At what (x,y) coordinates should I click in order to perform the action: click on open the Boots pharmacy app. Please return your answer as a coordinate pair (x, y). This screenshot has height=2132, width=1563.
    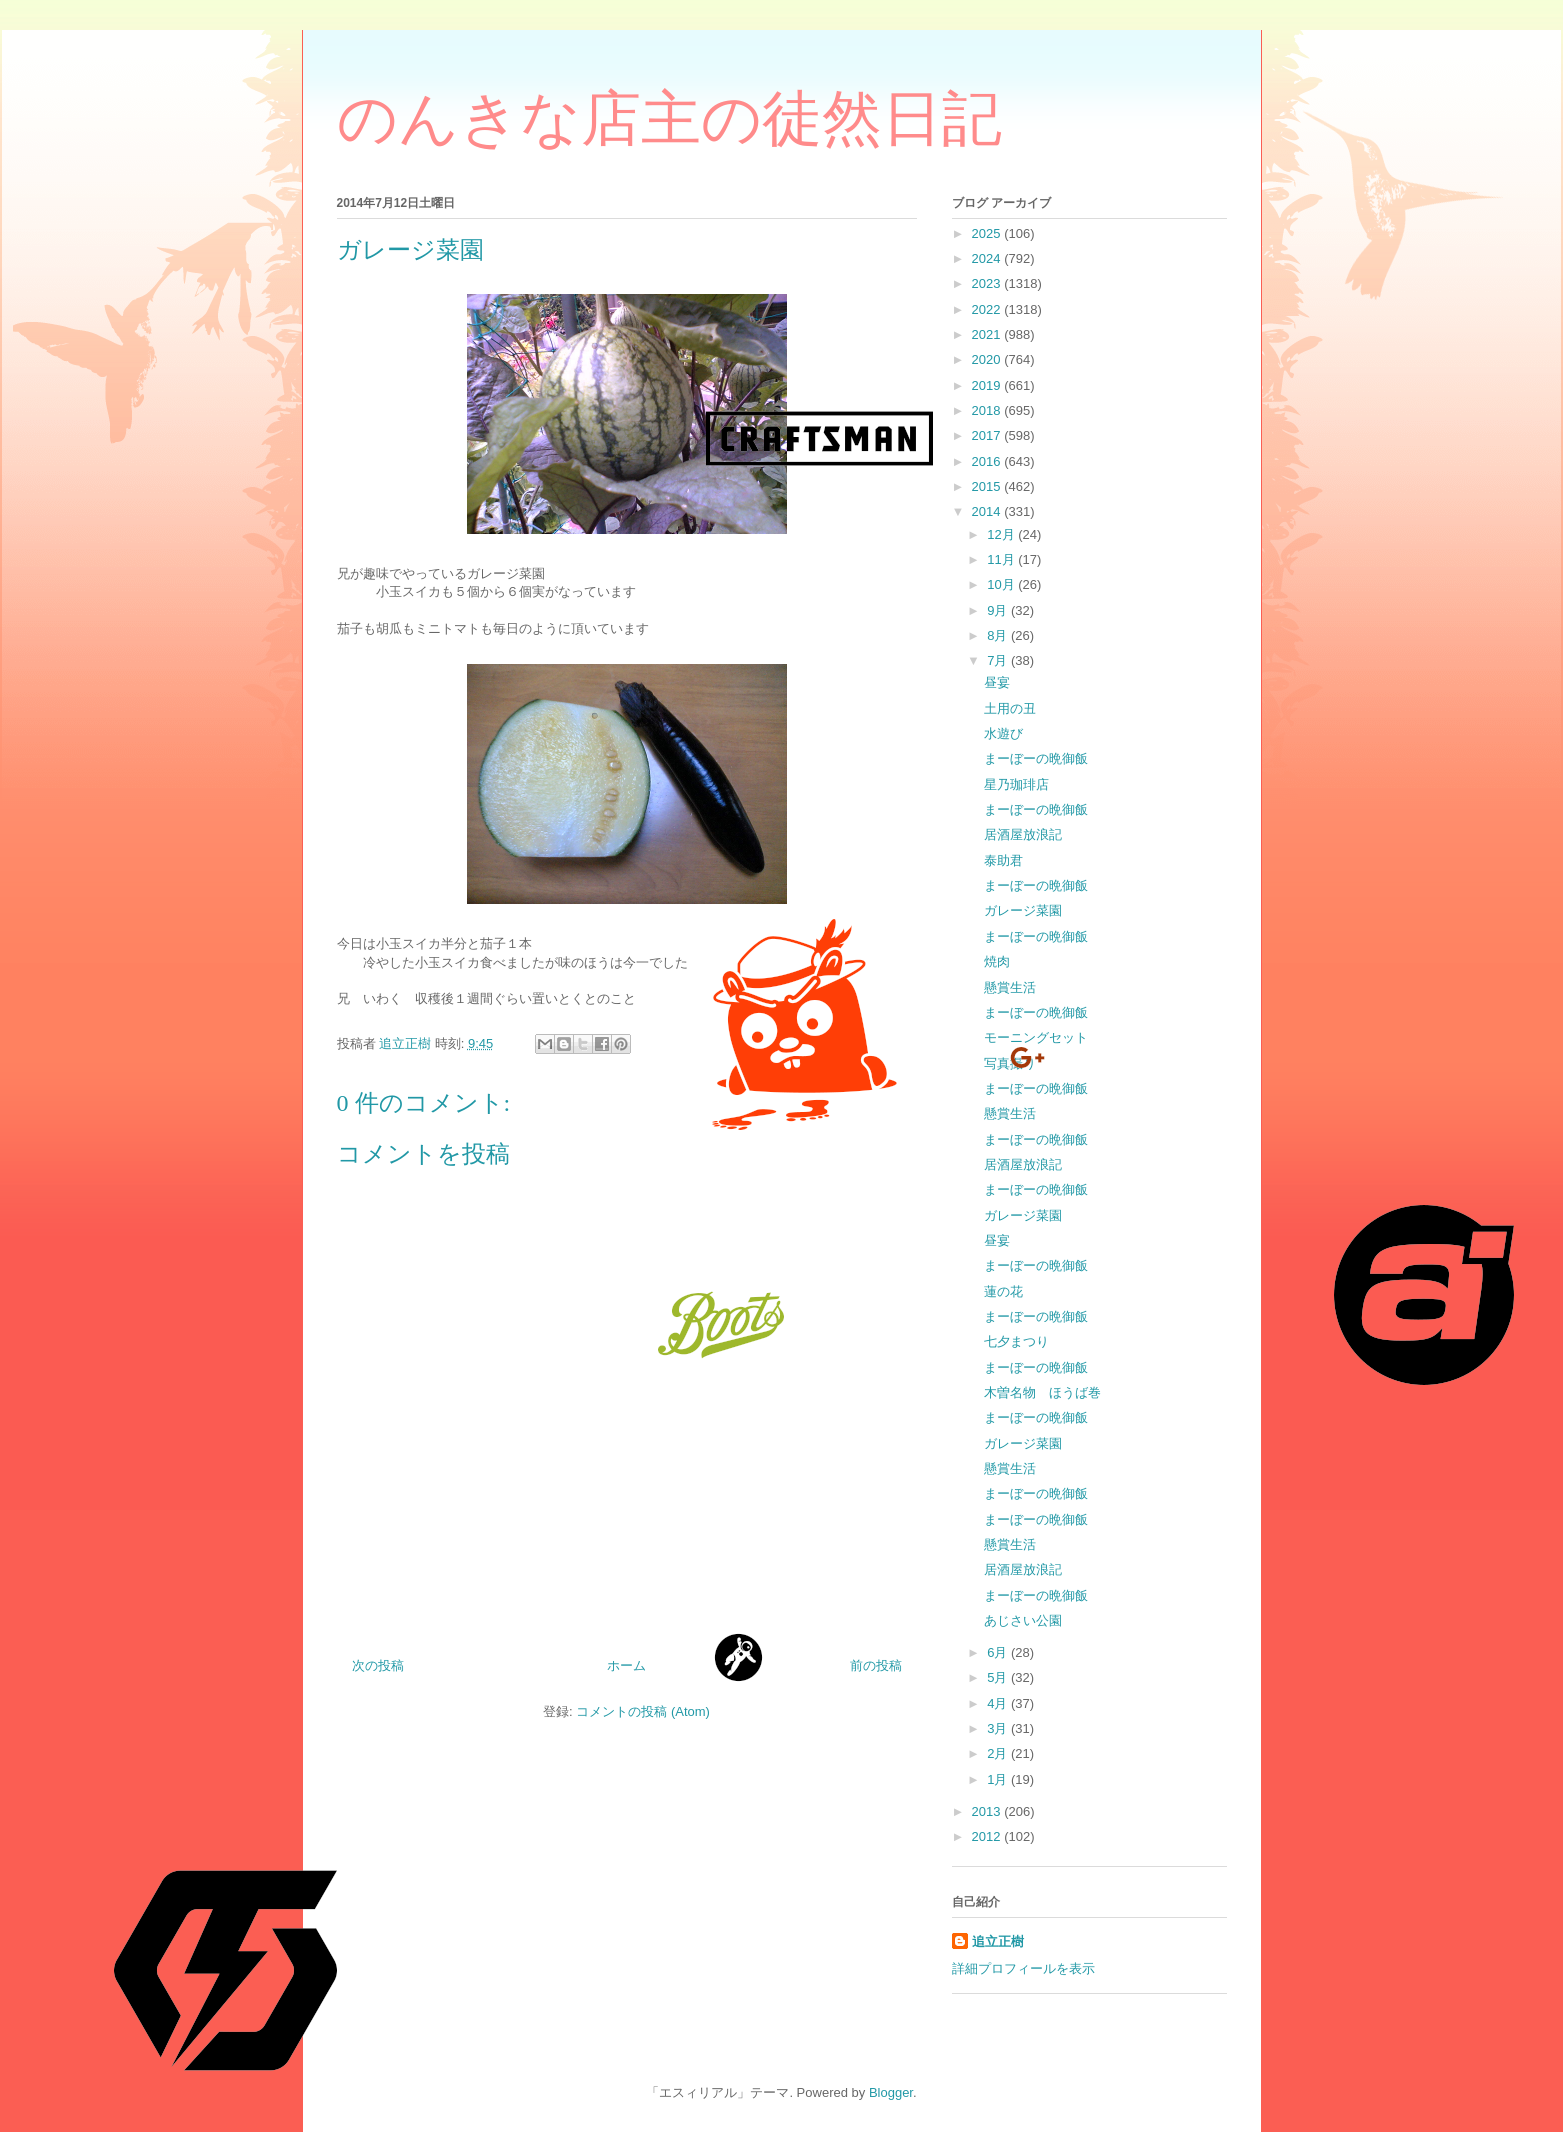
    Looking at the image, I should click on (721, 1325).